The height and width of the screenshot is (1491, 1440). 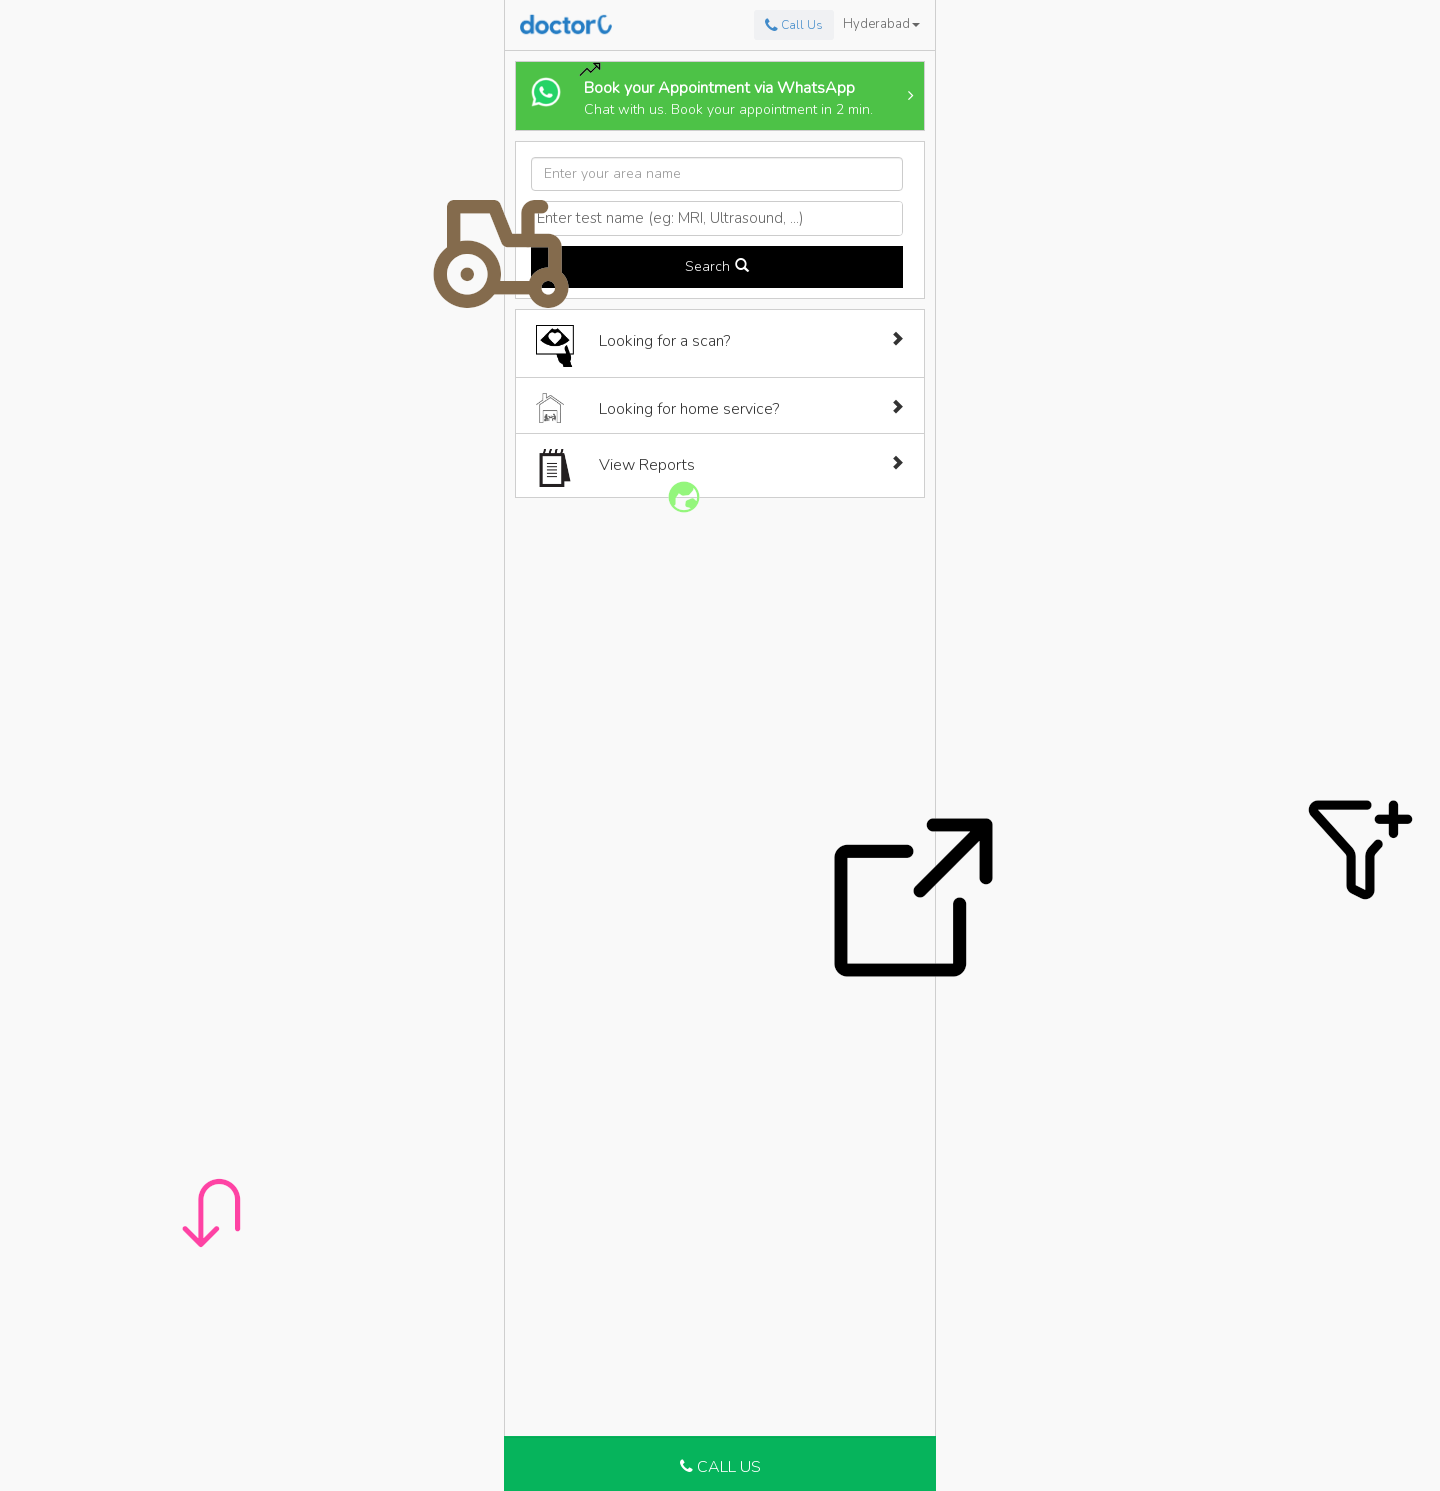 What do you see at coordinates (913, 897) in the screenshot?
I see `open link in a new window or tab` at bounding box center [913, 897].